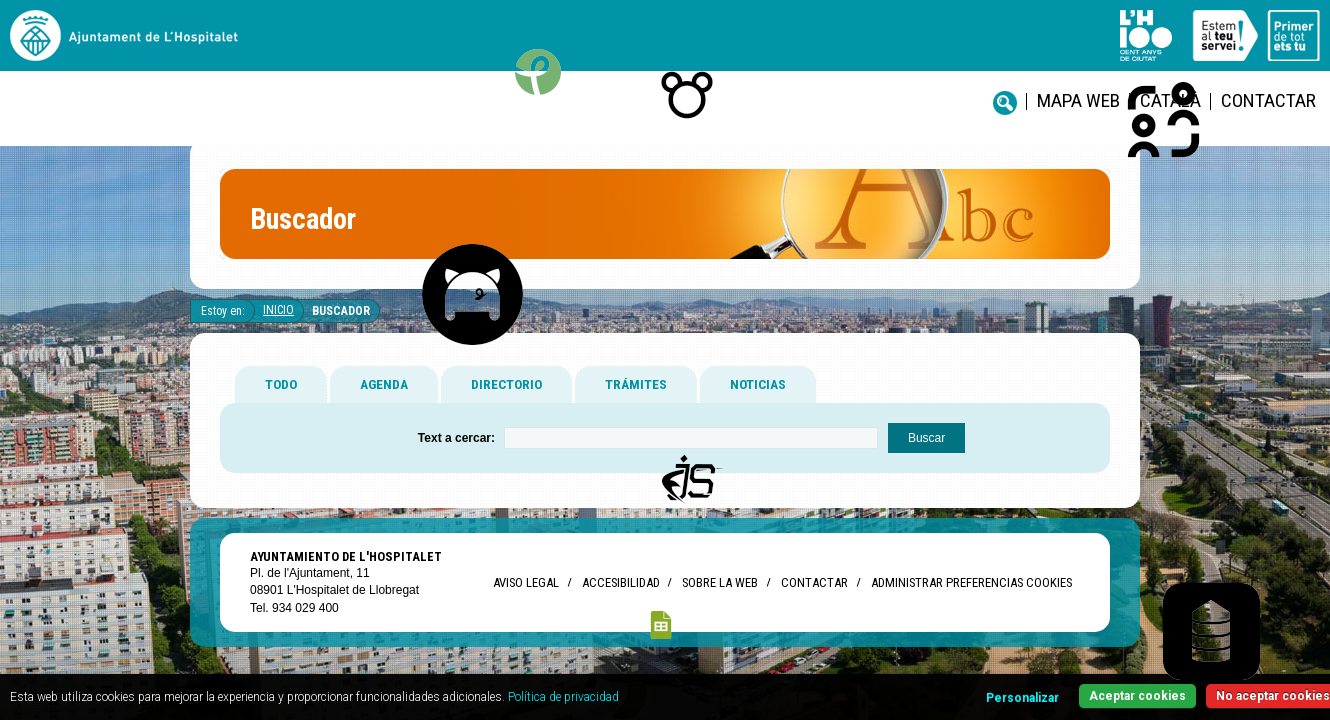 This screenshot has height=720, width=1330. I want to click on namesilo domain registrar logo, so click(1211, 631).